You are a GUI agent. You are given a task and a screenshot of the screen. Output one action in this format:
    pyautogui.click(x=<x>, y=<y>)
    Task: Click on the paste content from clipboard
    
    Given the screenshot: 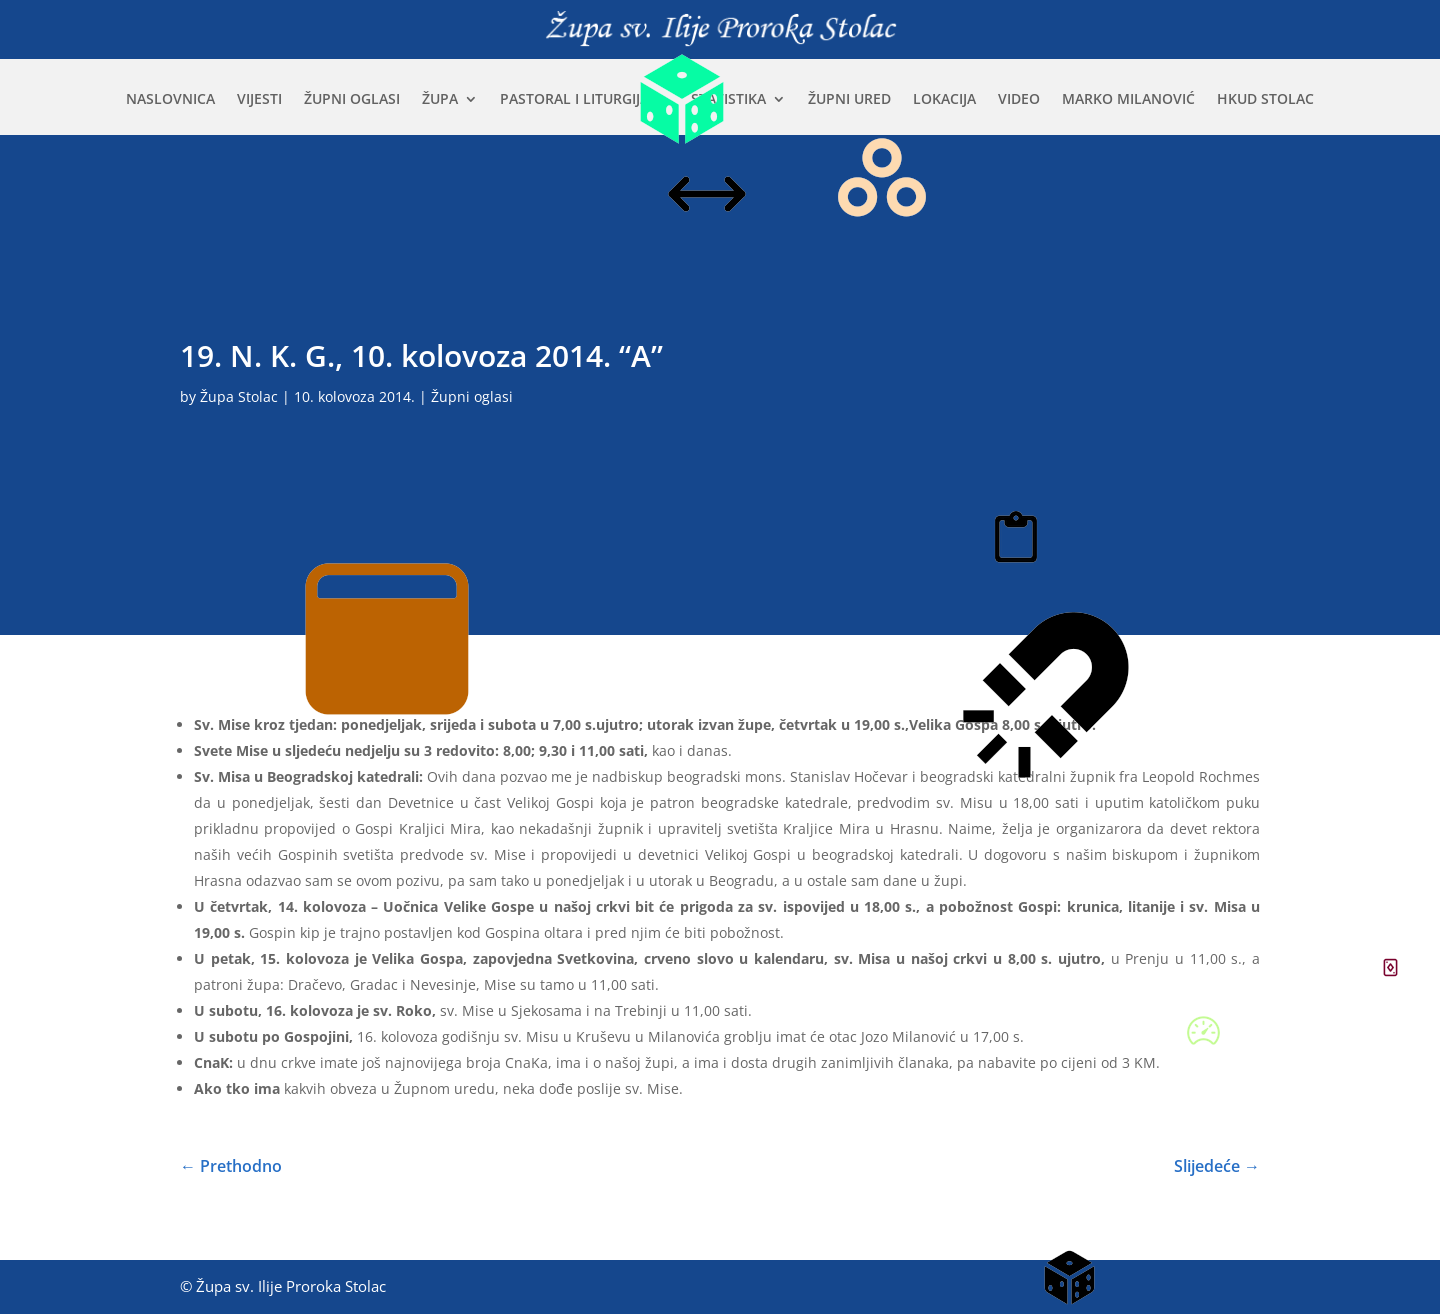 What is the action you would take?
    pyautogui.click(x=1016, y=539)
    